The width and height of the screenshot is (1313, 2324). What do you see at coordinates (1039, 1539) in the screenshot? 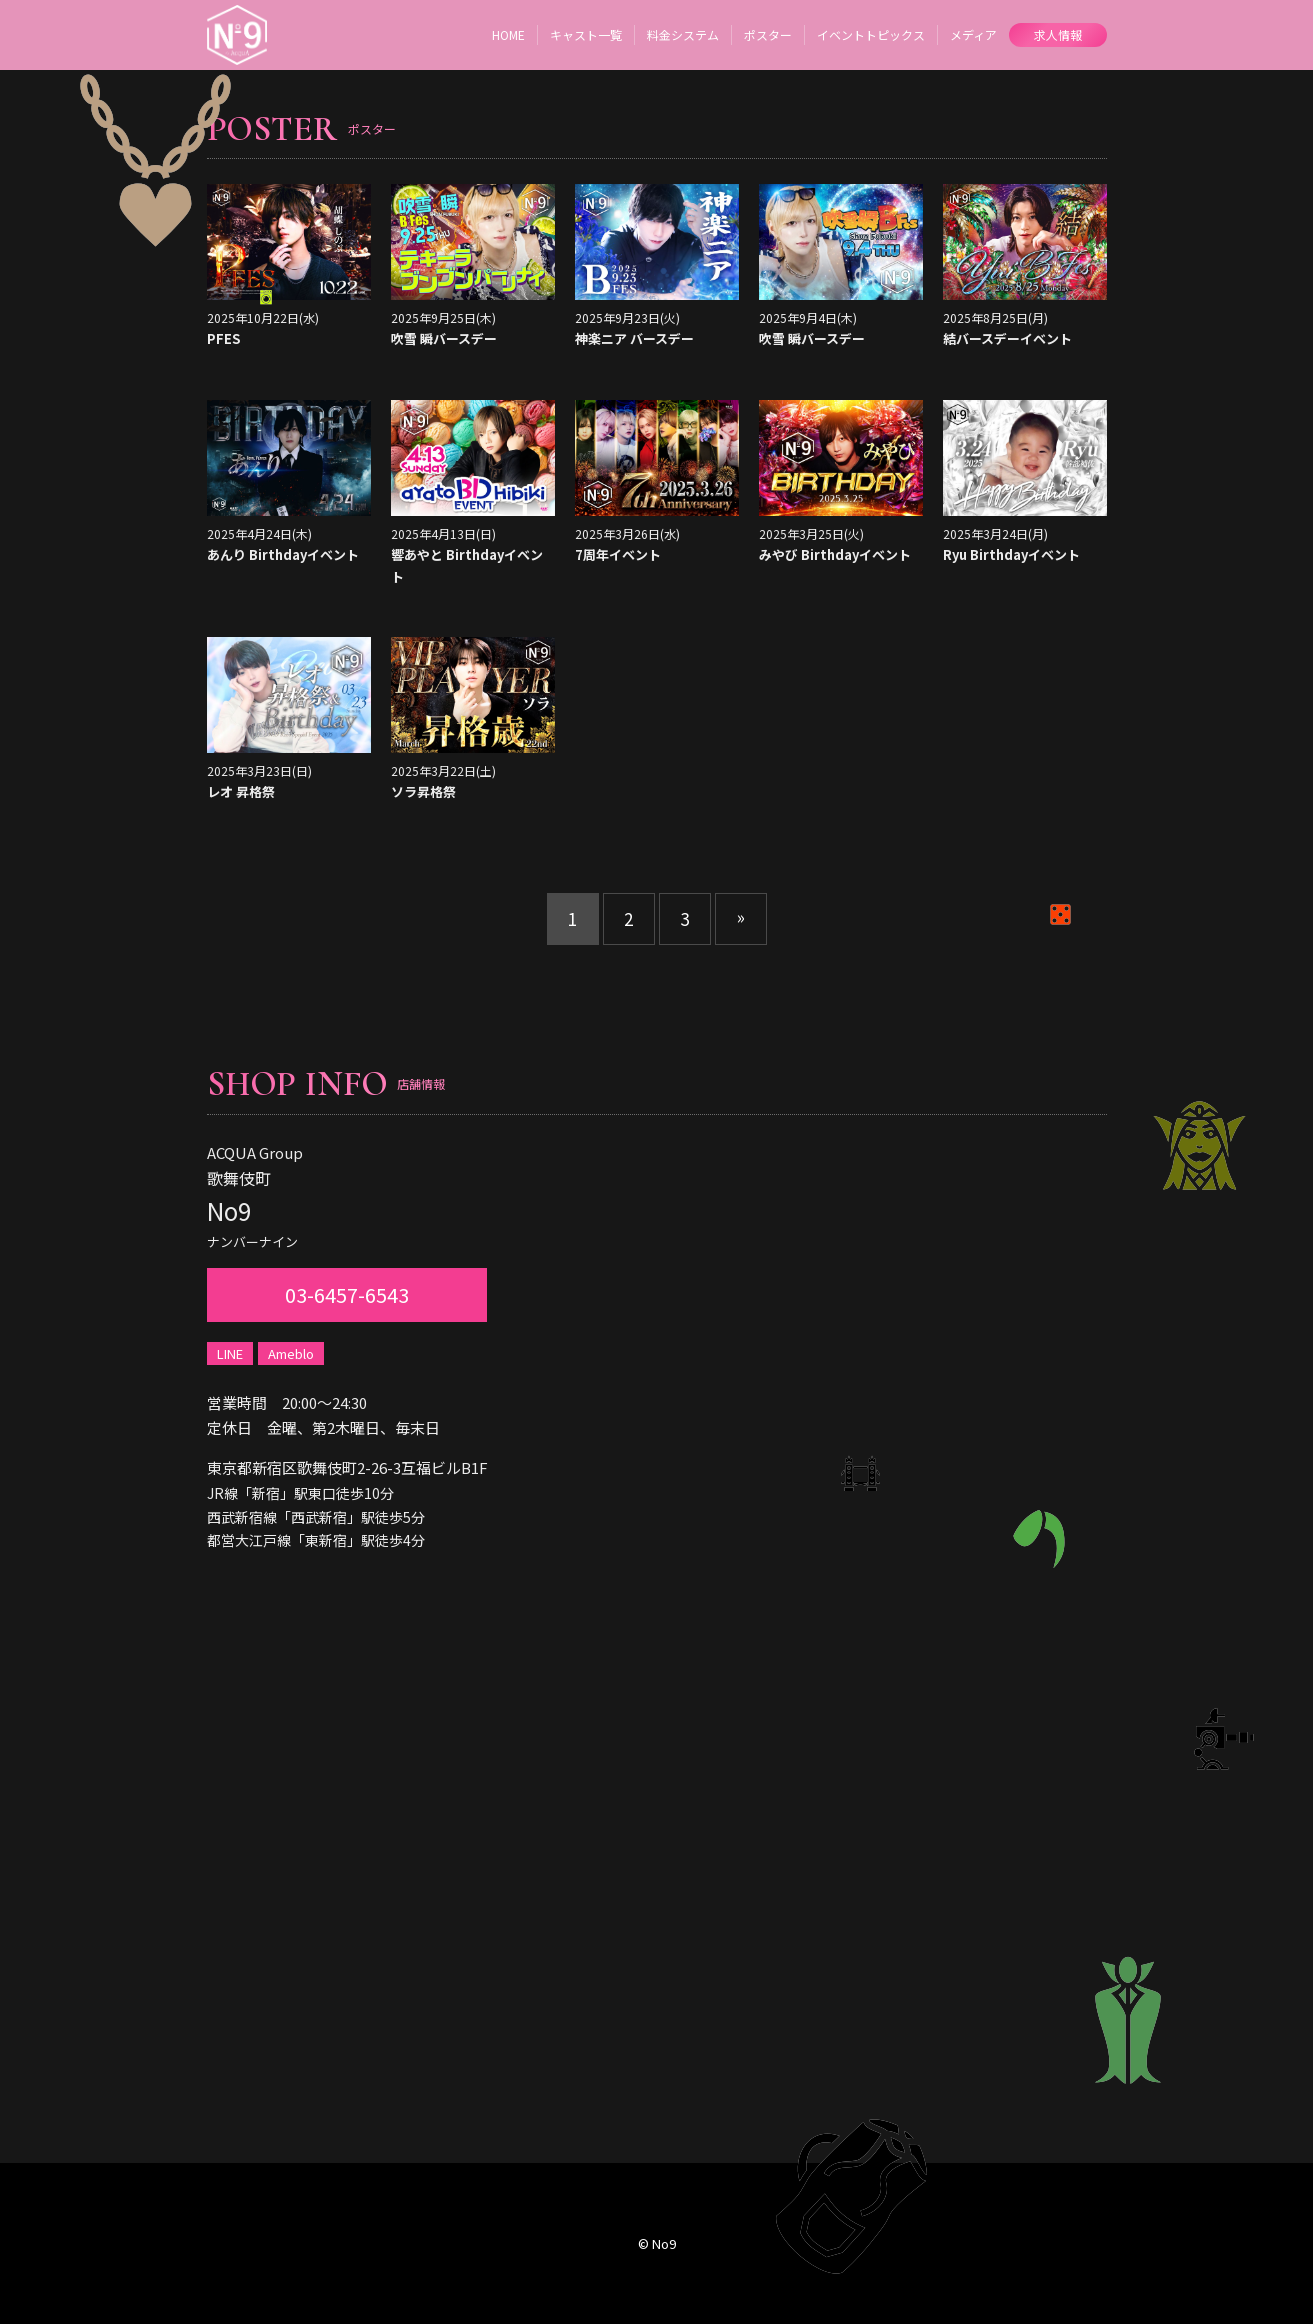
I see `indicates a claw attack or grab ability in a game` at bounding box center [1039, 1539].